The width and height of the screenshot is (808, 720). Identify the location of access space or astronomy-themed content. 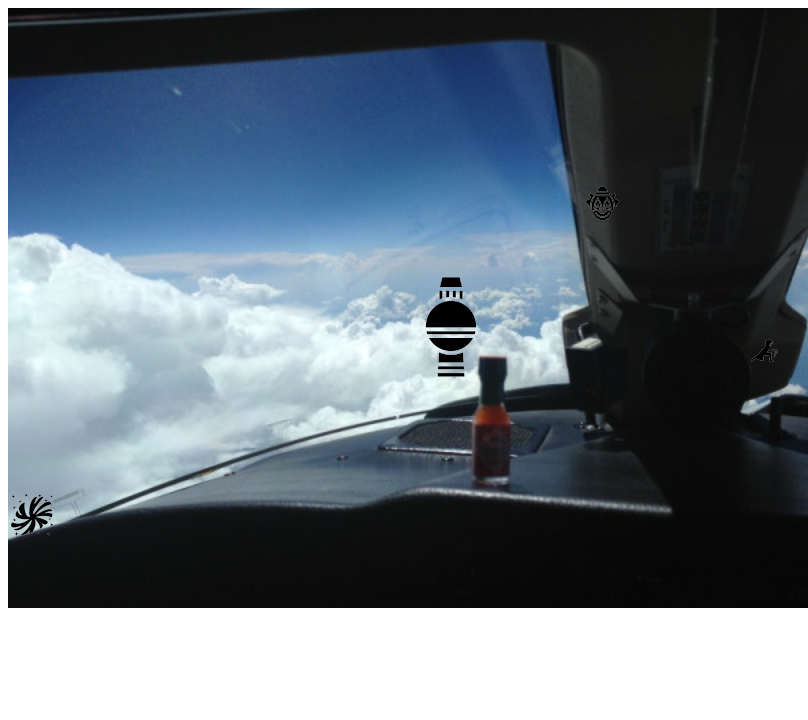
(32, 515).